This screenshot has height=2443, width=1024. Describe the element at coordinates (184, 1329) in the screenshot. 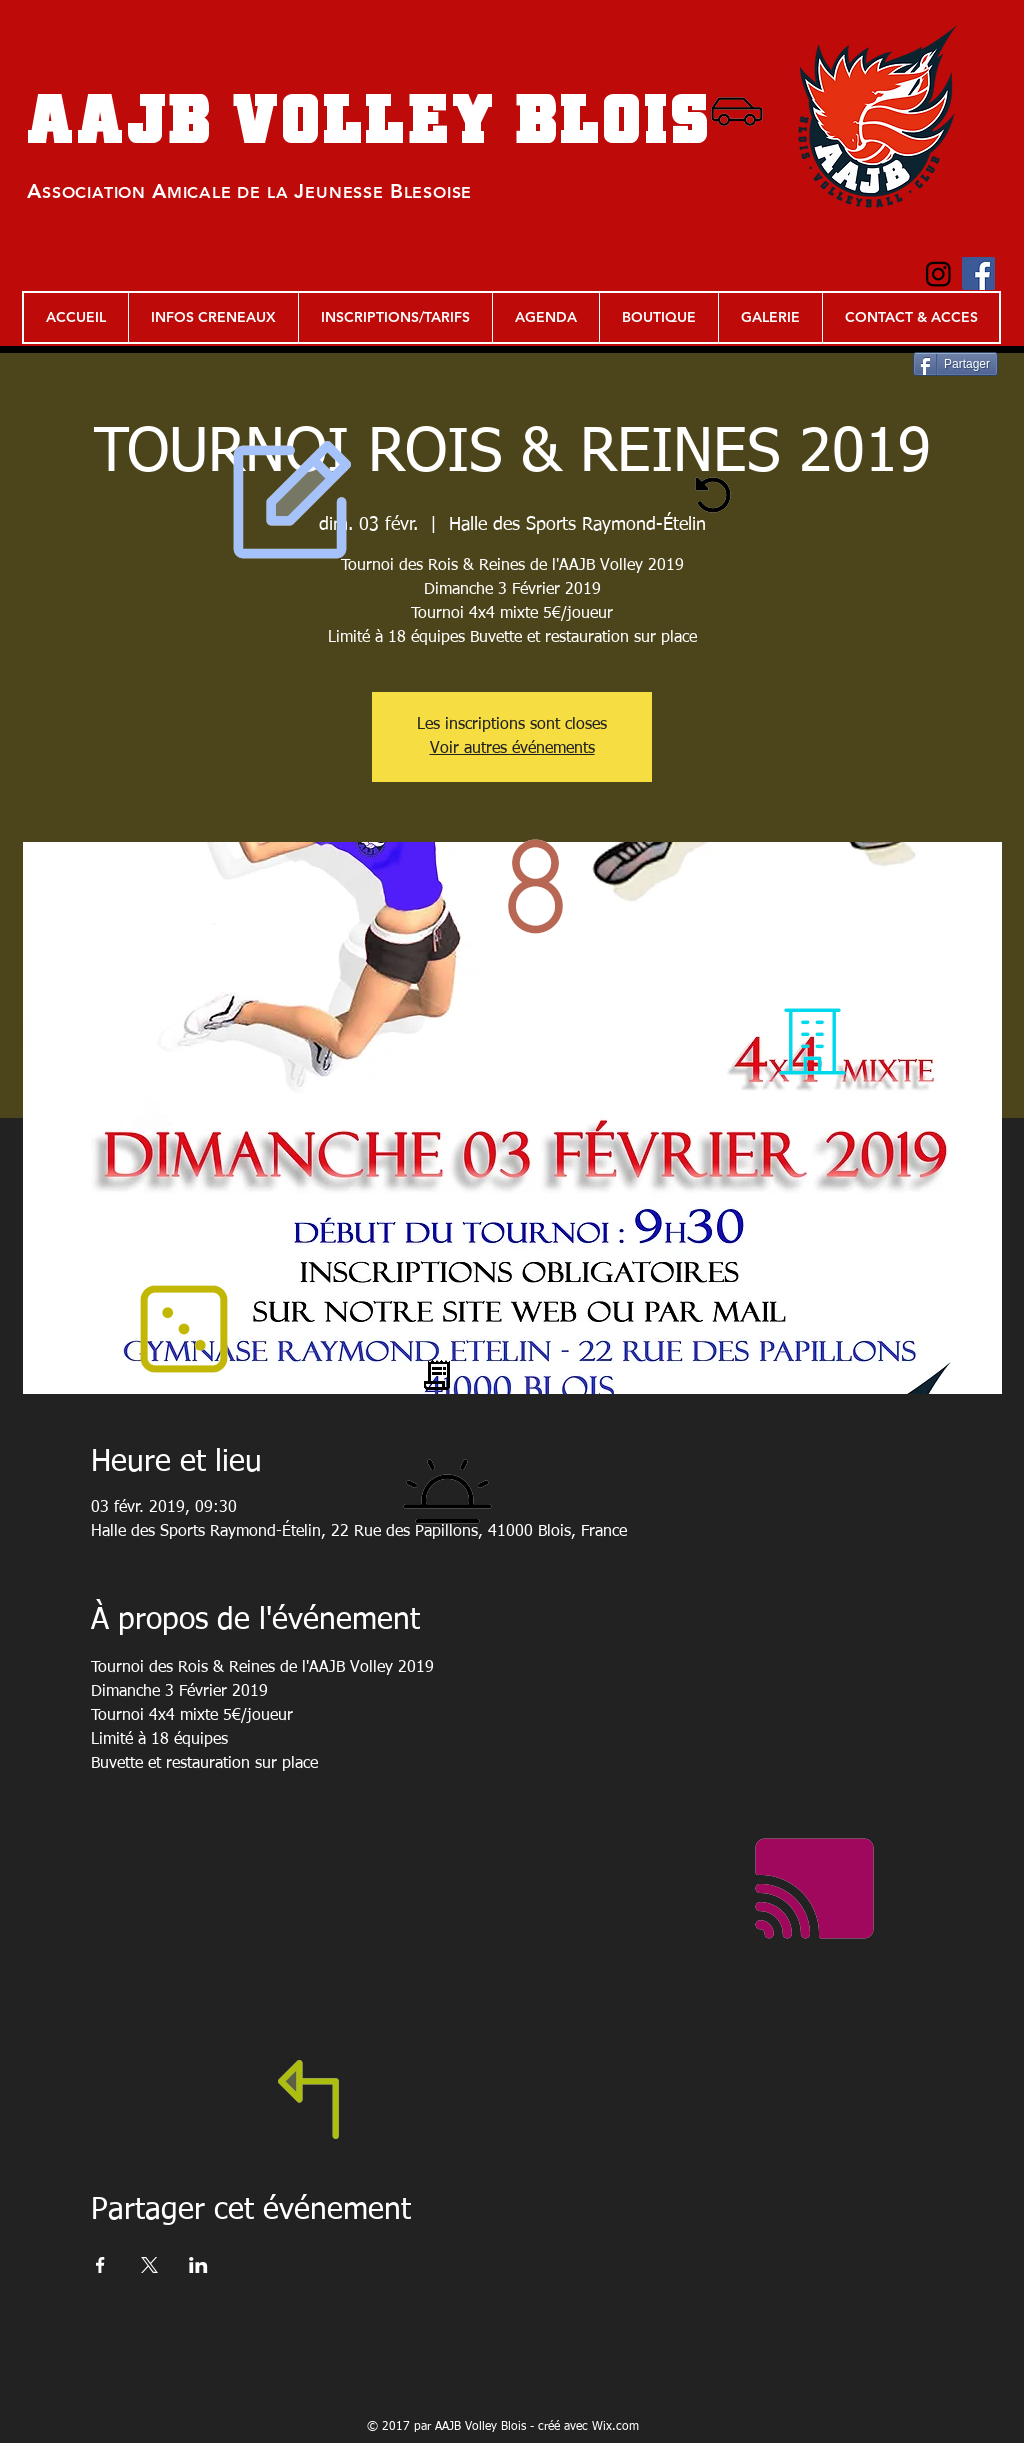

I see `randomize or shuffle content` at that location.